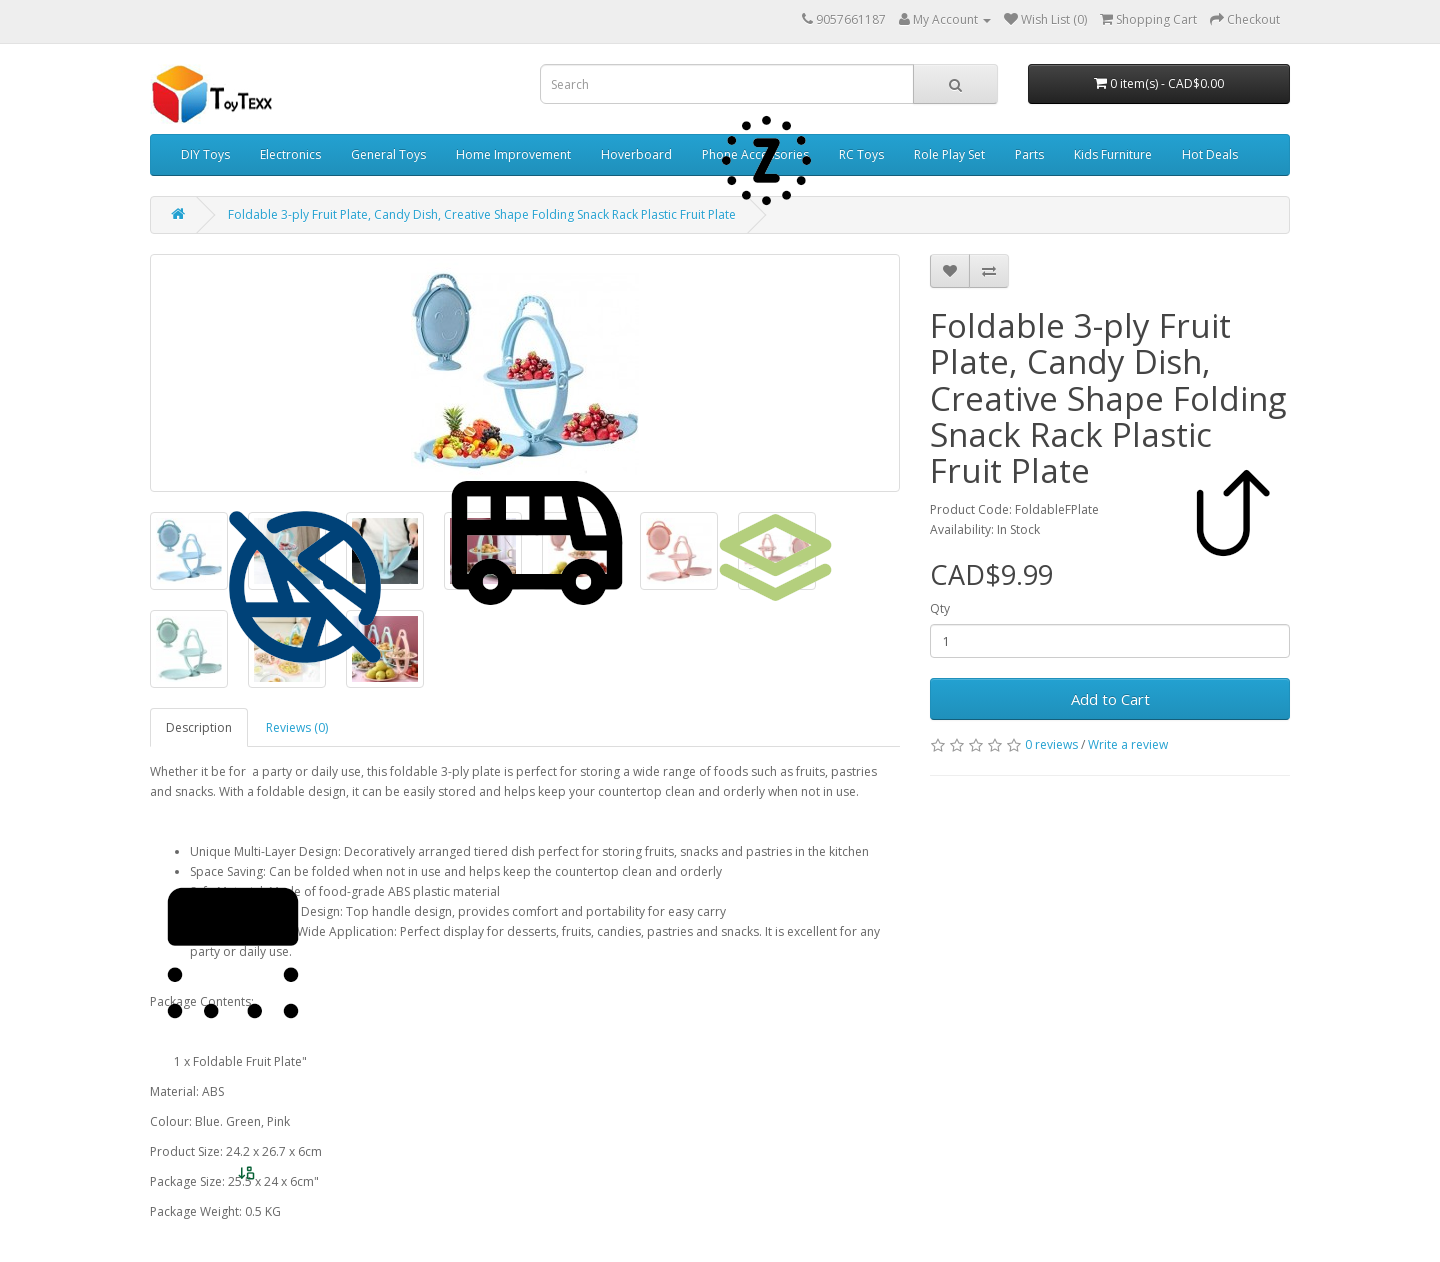 The image size is (1440, 1262). I want to click on view public transit options, so click(537, 543).